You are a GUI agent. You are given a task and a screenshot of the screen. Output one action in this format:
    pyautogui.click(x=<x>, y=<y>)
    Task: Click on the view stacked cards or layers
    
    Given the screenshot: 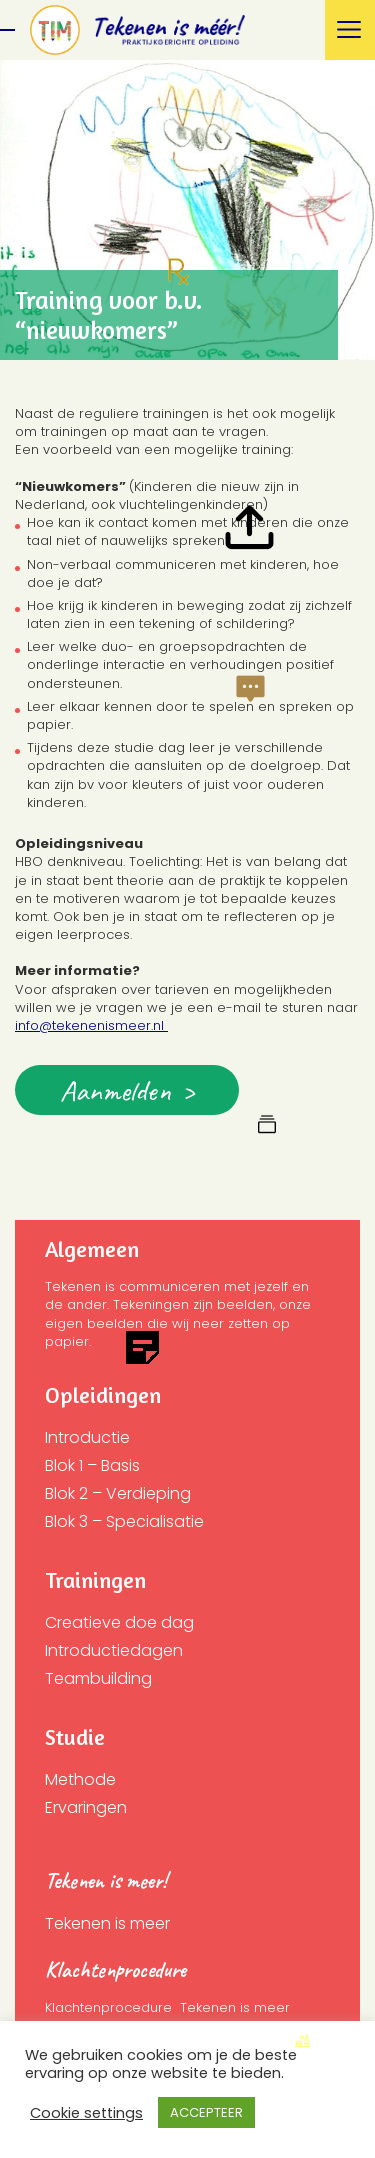 What is the action you would take?
    pyautogui.click(x=267, y=1125)
    